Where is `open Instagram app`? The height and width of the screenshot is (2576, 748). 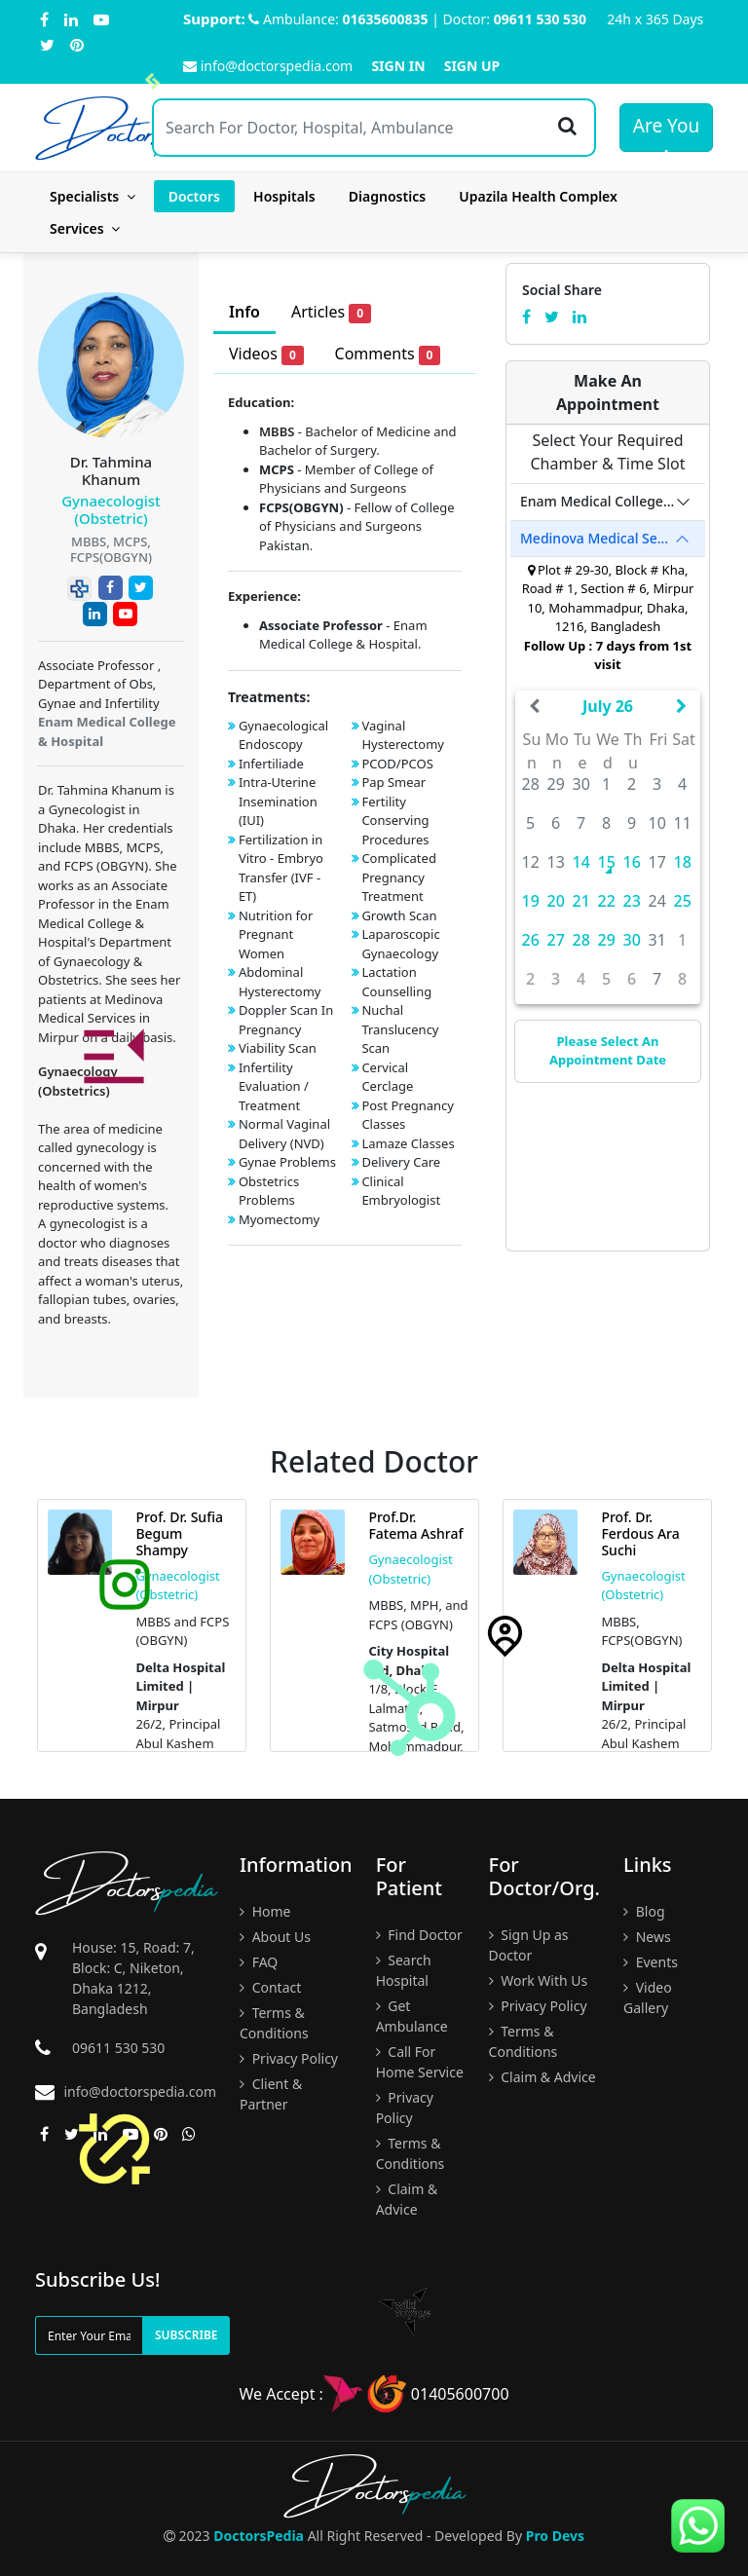 open Instagram app is located at coordinates (125, 1585).